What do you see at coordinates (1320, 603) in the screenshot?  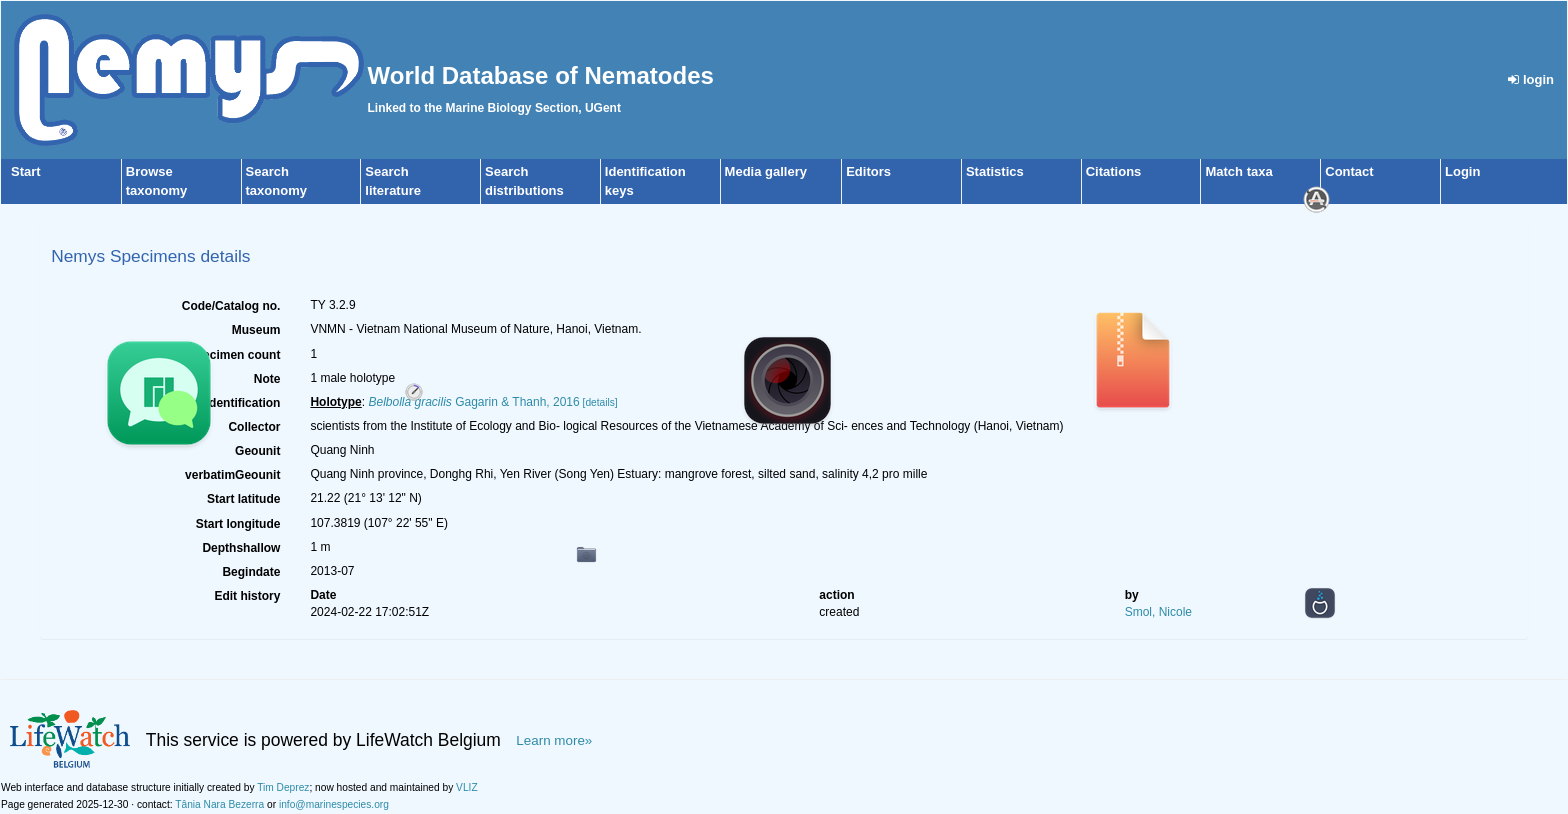 I see `open mageia linux distribution app` at bounding box center [1320, 603].